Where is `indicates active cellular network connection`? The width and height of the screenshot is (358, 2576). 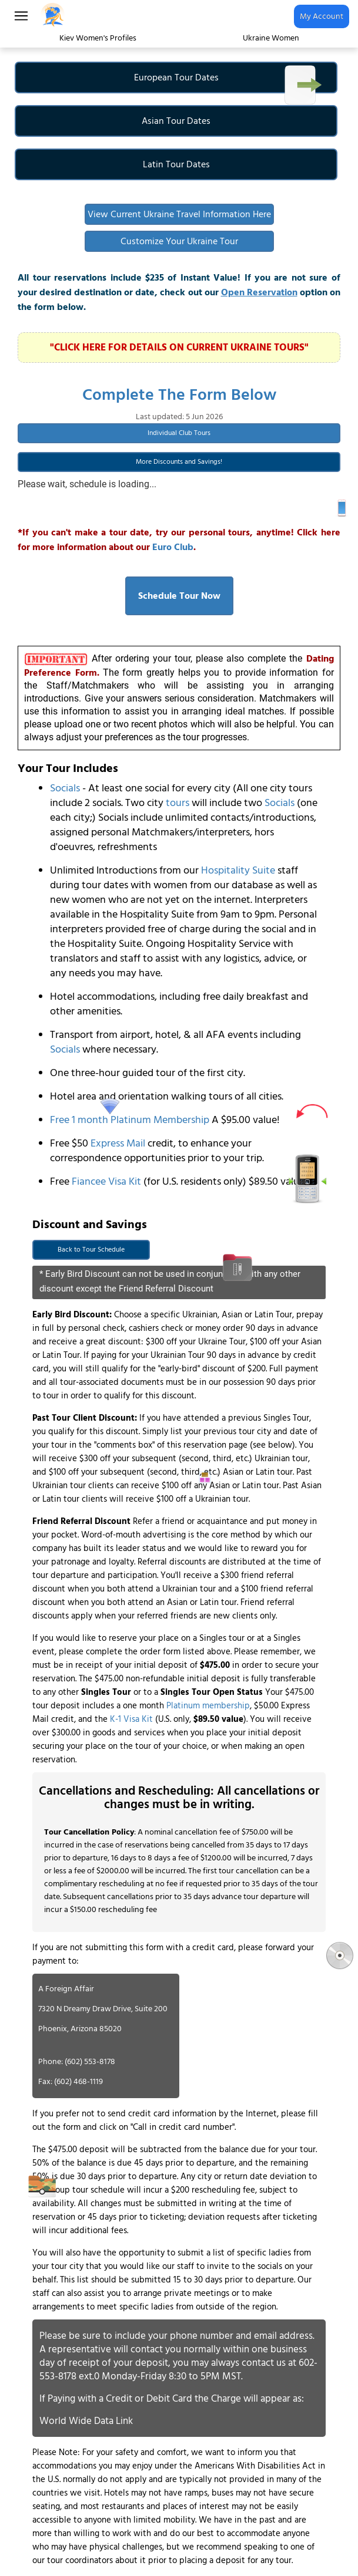
indicates active cellular network connection is located at coordinates (308, 1179).